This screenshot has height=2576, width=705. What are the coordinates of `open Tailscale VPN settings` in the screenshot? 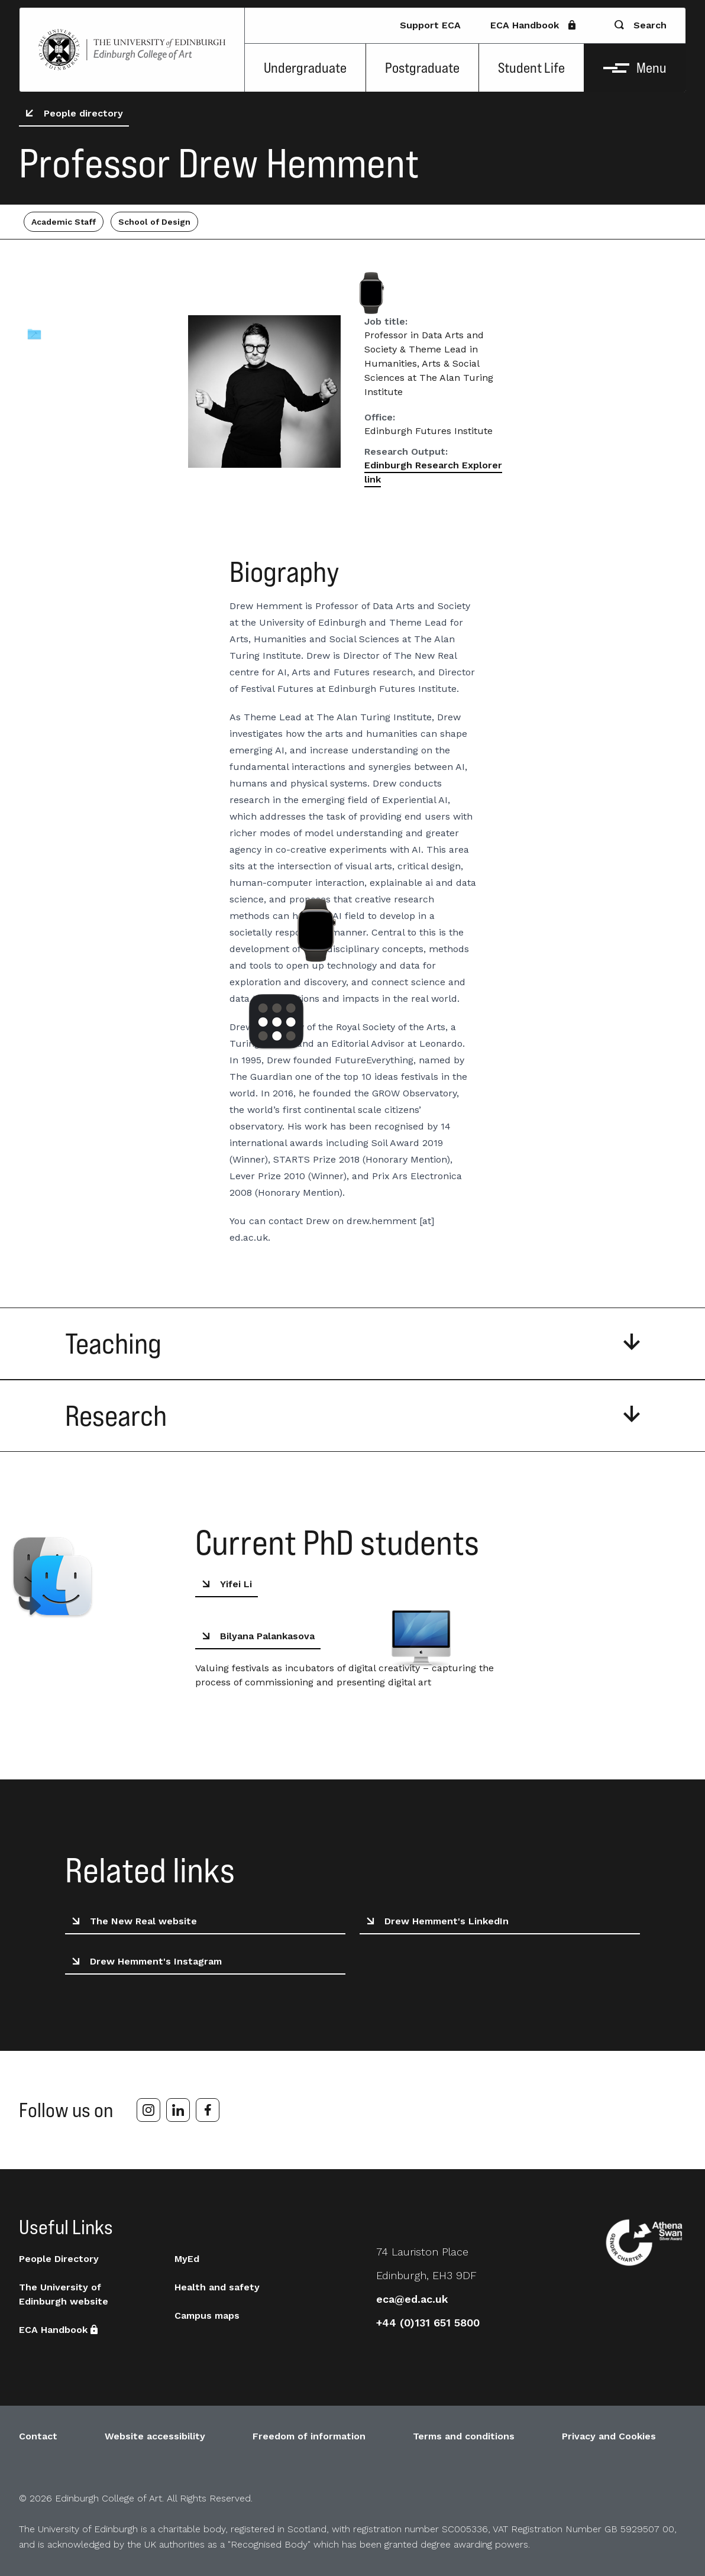 It's located at (276, 1021).